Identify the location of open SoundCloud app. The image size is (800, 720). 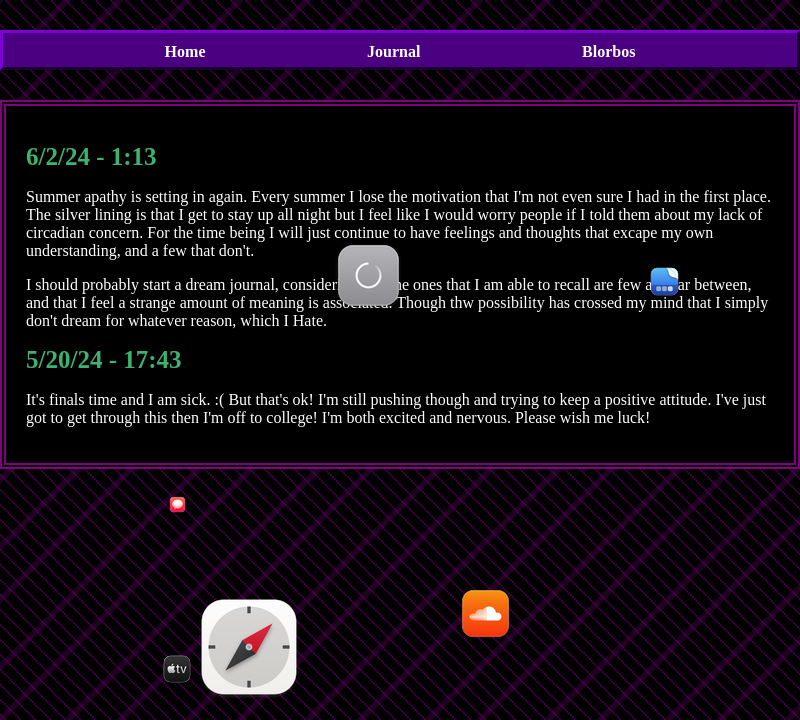
(485, 613).